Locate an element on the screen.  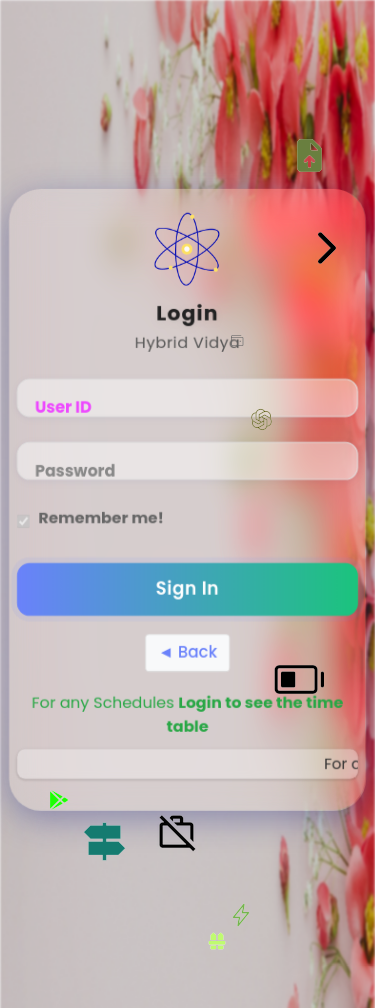
view directions or navigation options is located at coordinates (104, 841).